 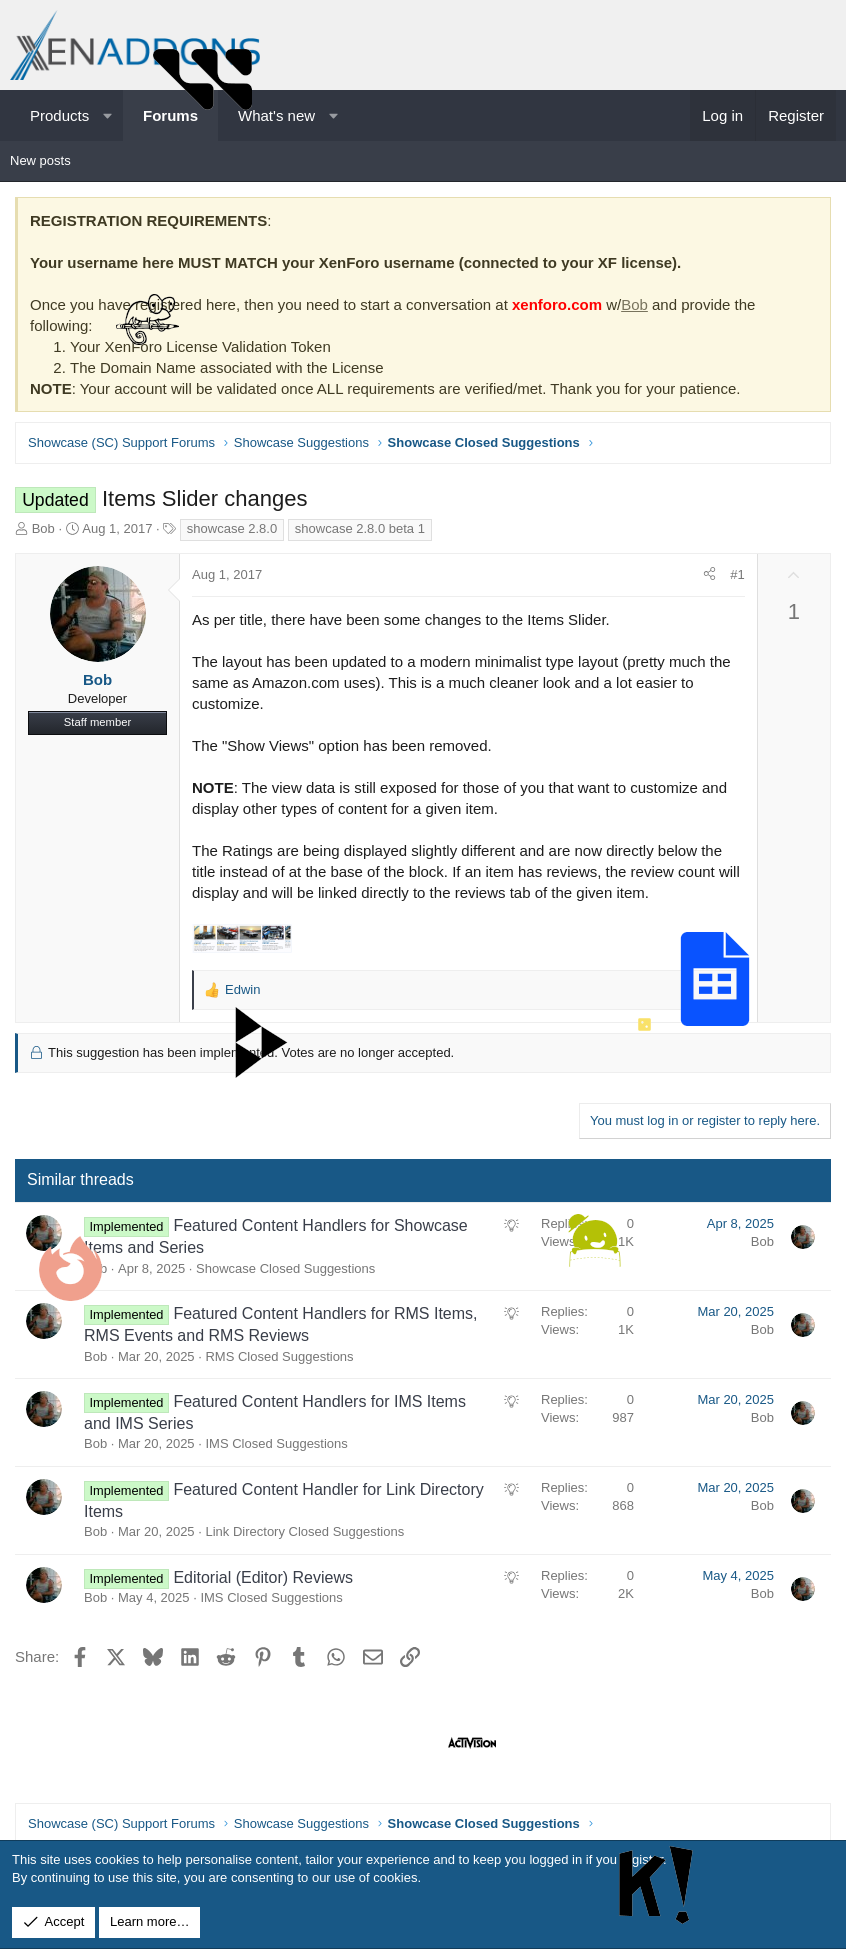 What do you see at coordinates (261, 1042) in the screenshot?
I see `open the PeerTube app` at bounding box center [261, 1042].